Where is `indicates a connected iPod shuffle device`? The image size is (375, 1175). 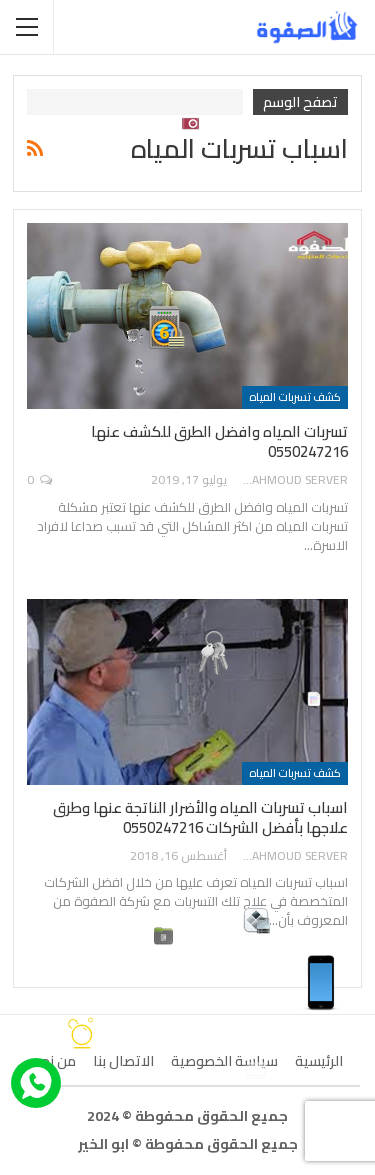
indicates a connected iPod shuffle device is located at coordinates (190, 120).